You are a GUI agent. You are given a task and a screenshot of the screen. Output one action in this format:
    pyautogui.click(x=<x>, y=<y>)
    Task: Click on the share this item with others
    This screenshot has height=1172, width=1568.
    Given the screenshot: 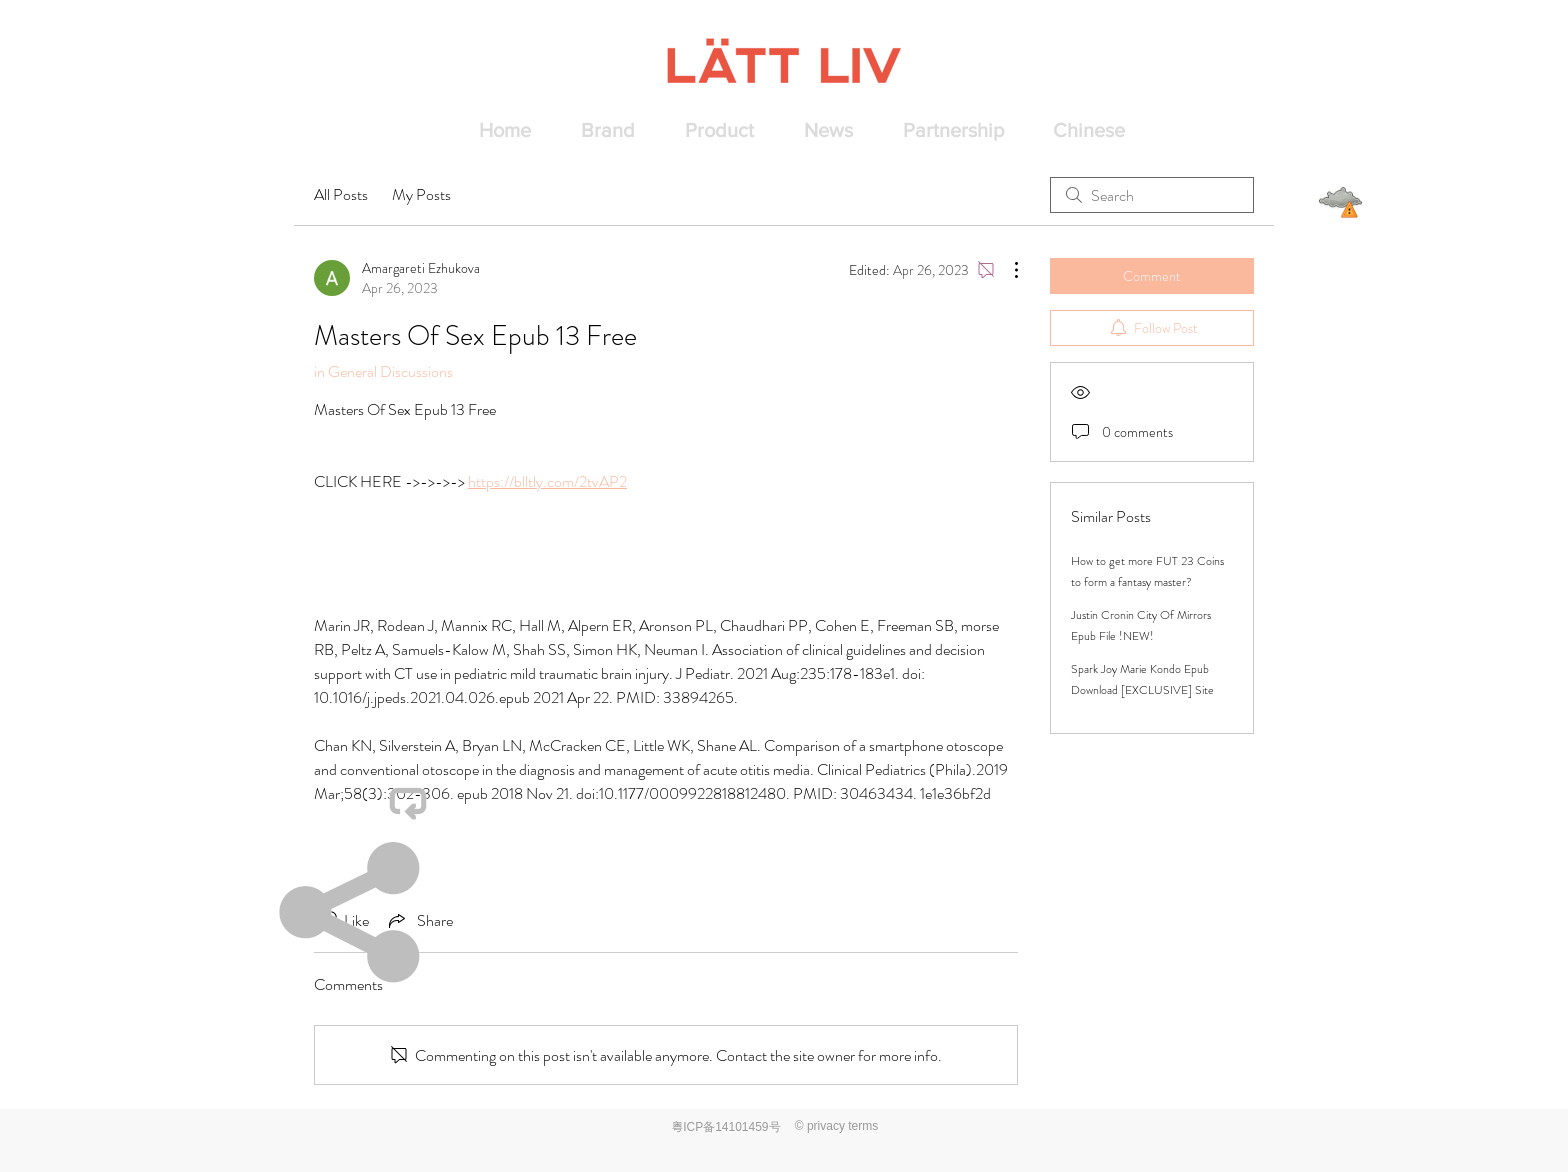 What is the action you would take?
    pyautogui.click(x=349, y=912)
    